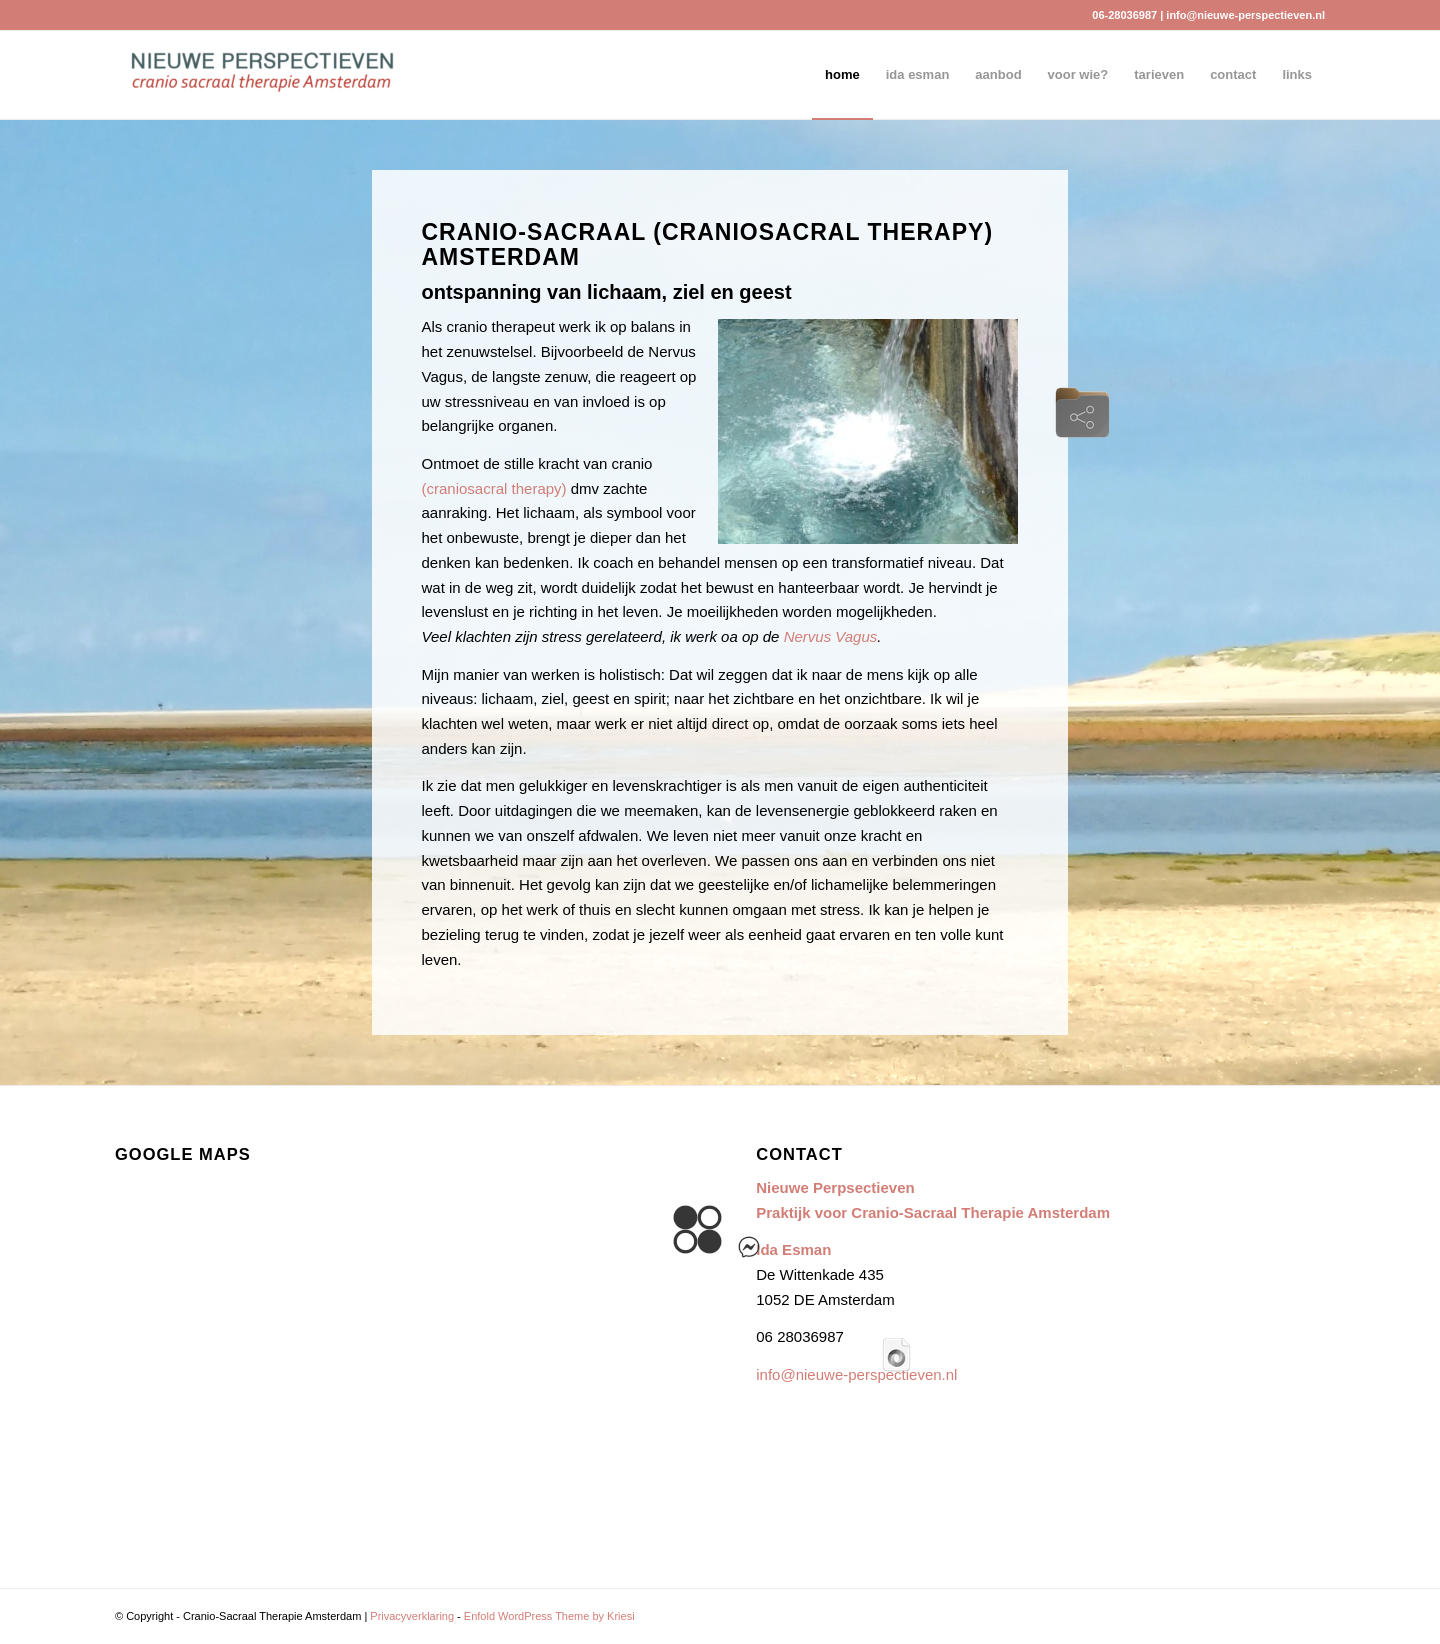  Describe the element at coordinates (697, 1229) in the screenshot. I see `launch the reversi board game app` at that location.